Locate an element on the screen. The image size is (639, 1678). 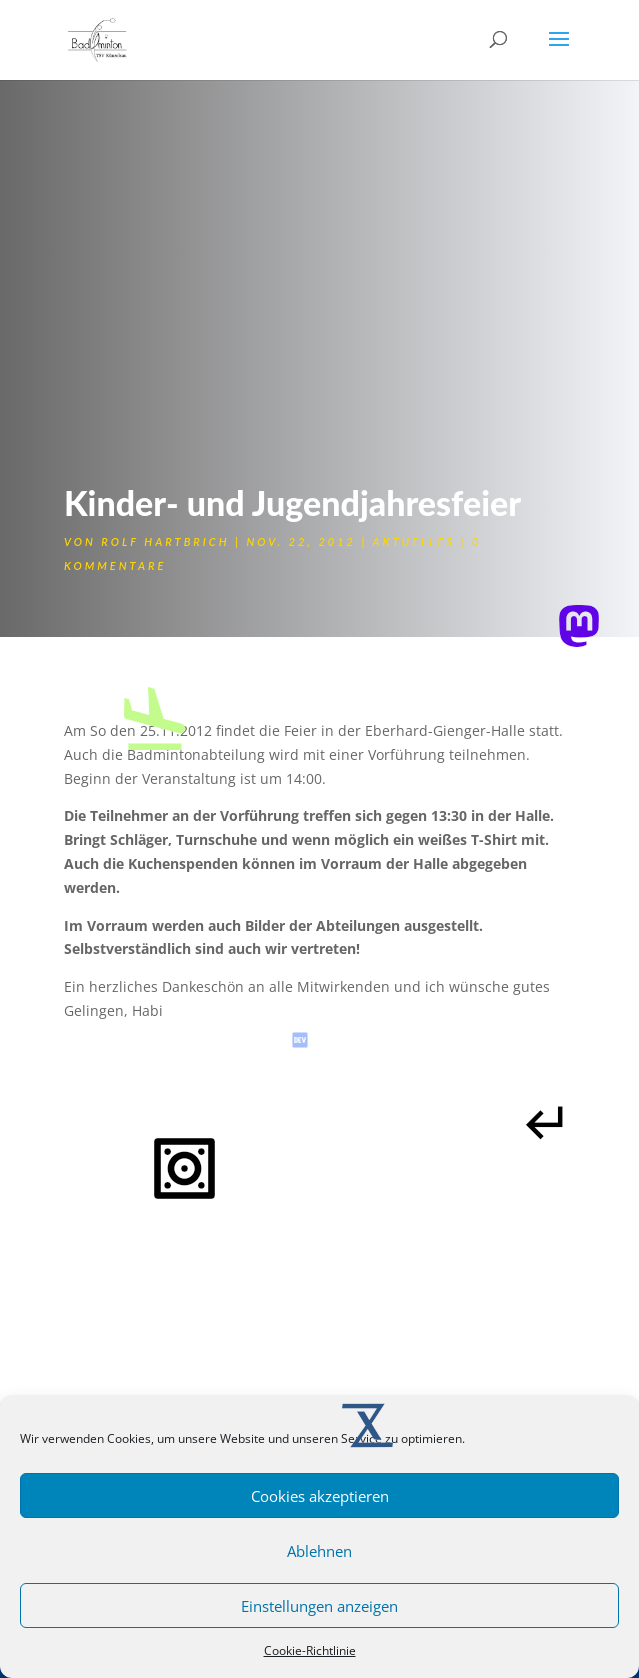
indicates arriving flight status is located at coordinates (155, 720).